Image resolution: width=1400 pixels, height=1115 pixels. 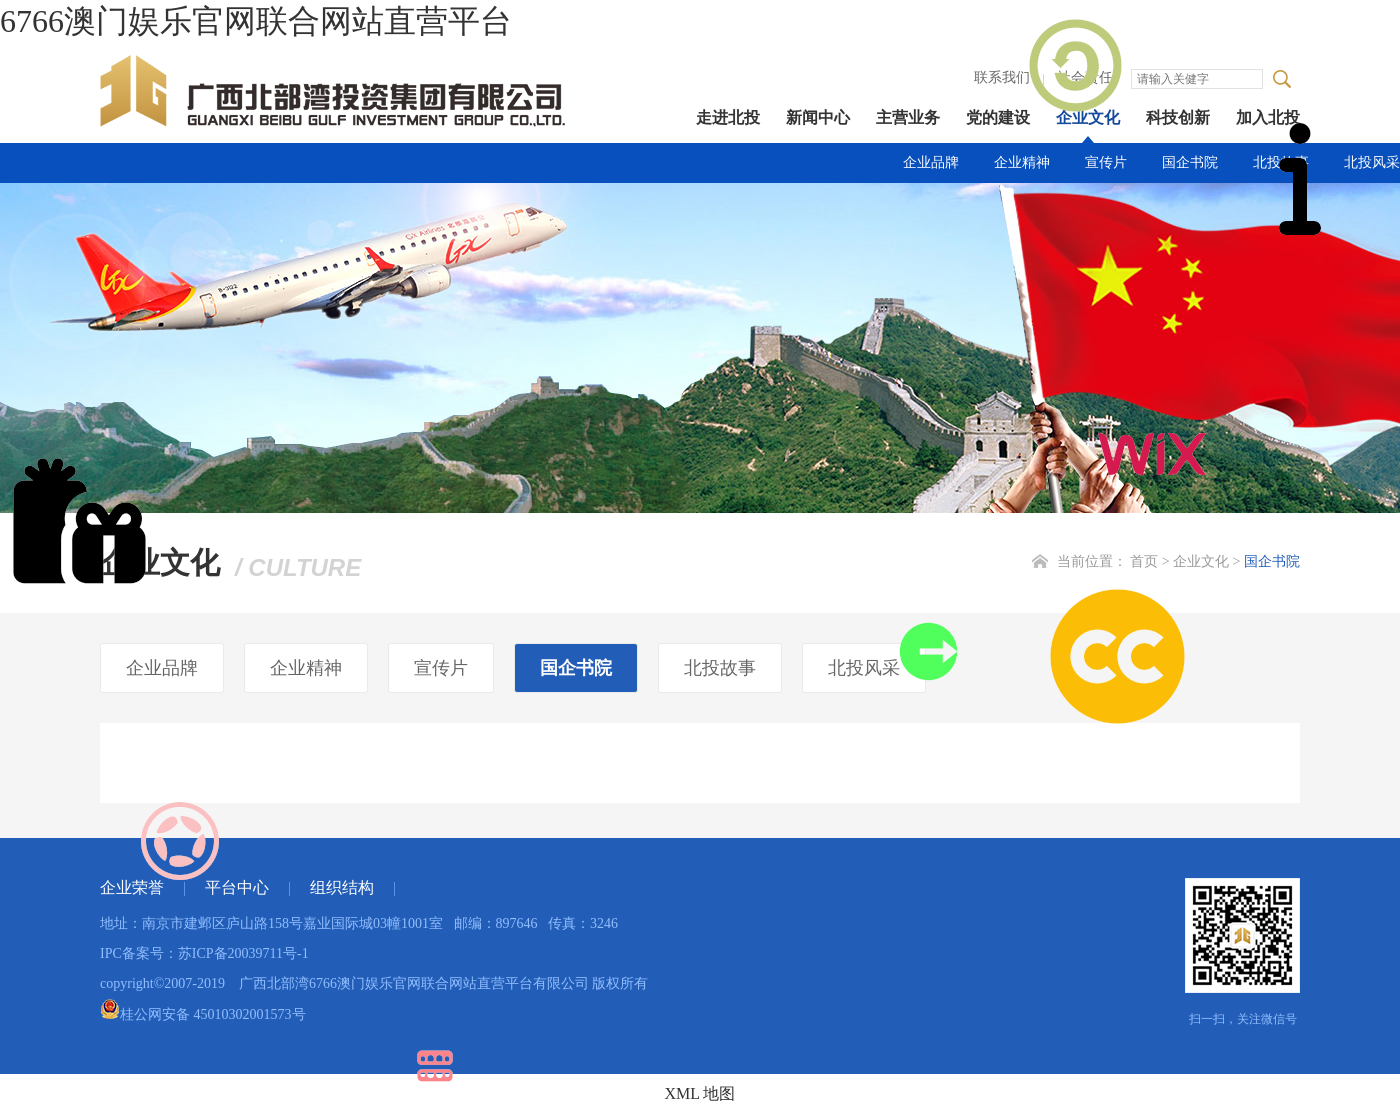 I want to click on indicates content shared under creative commons share-alike license, so click(x=1075, y=65).